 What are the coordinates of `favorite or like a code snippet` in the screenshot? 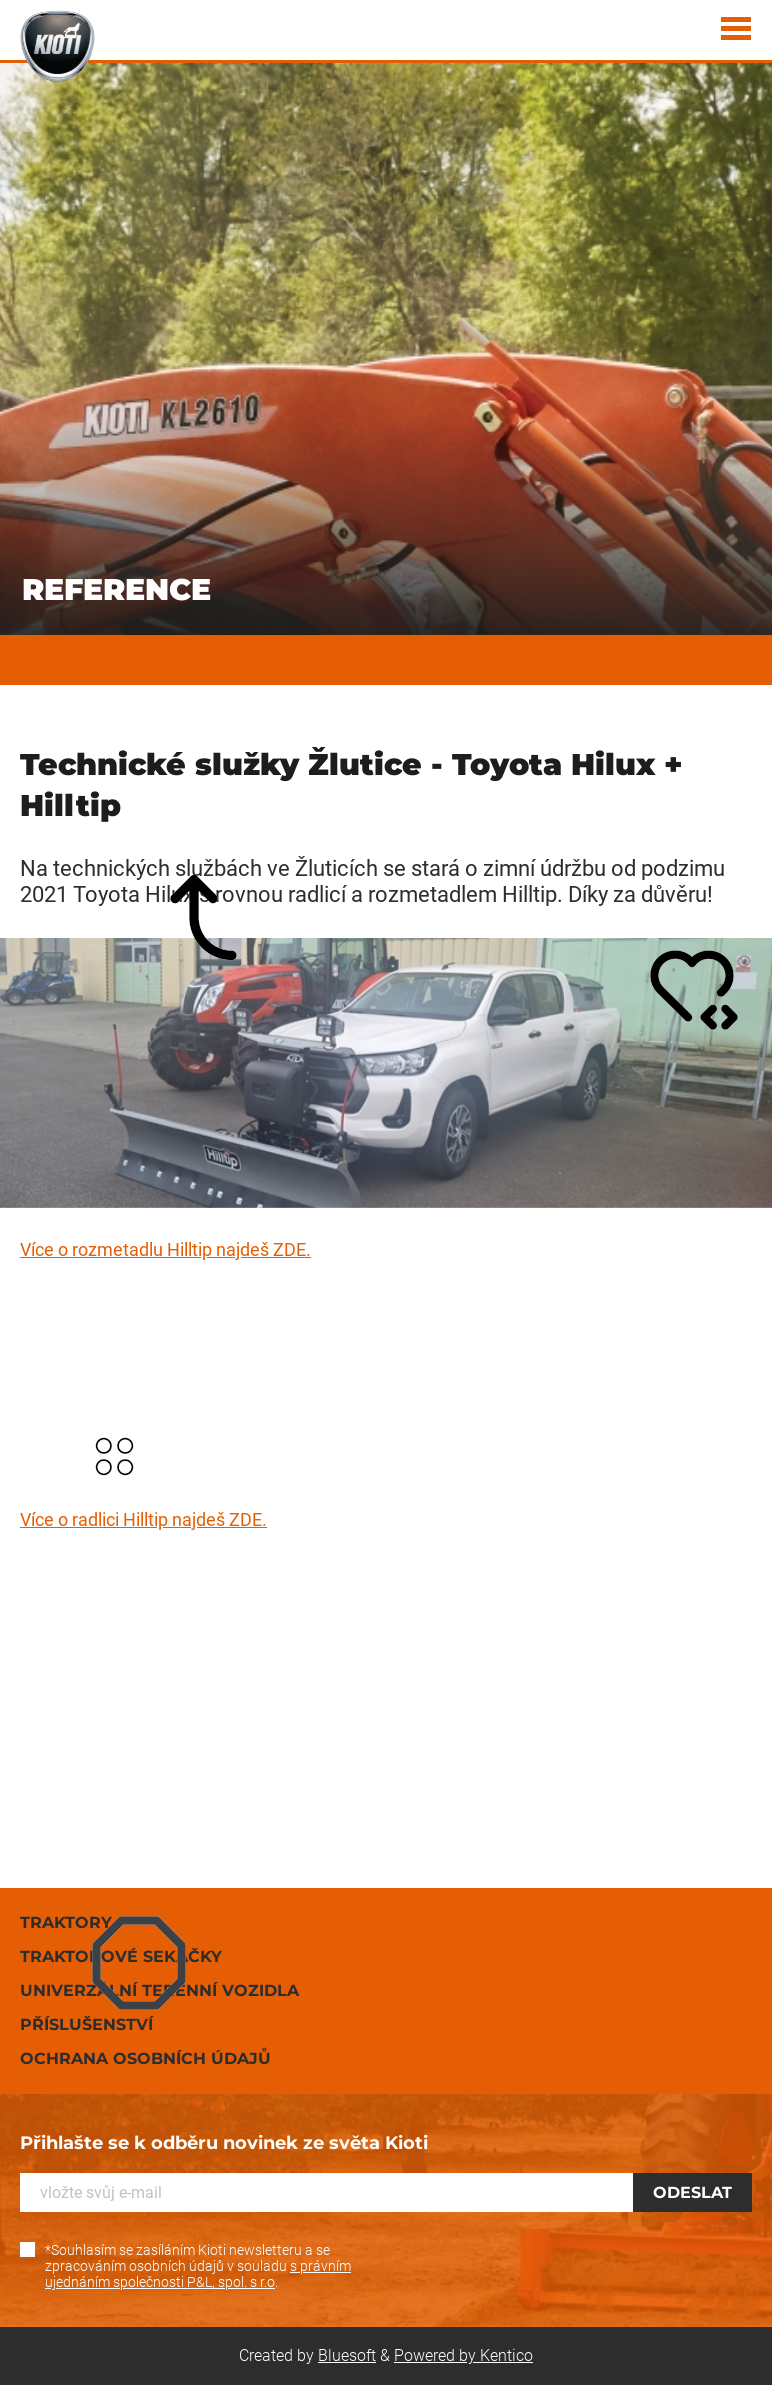 It's located at (692, 988).